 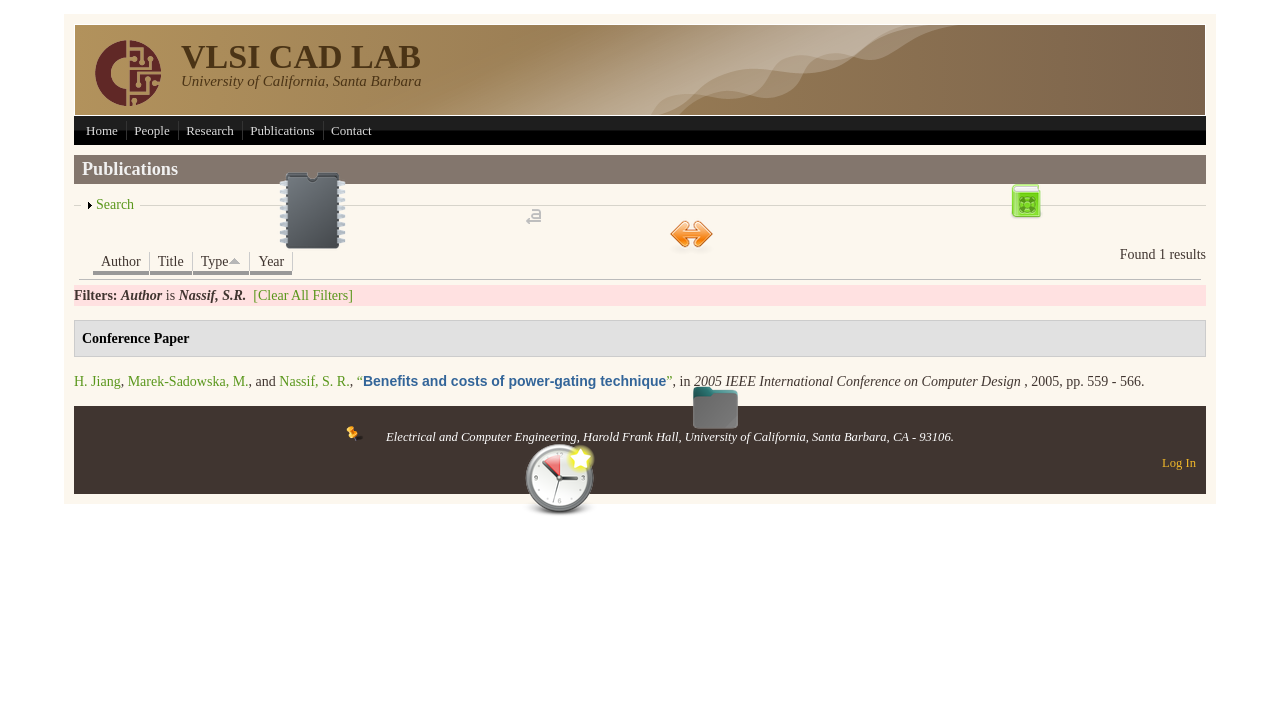 What do you see at coordinates (534, 217) in the screenshot?
I see `switch text direction to right-to-left` at bounding box center [534, 217].